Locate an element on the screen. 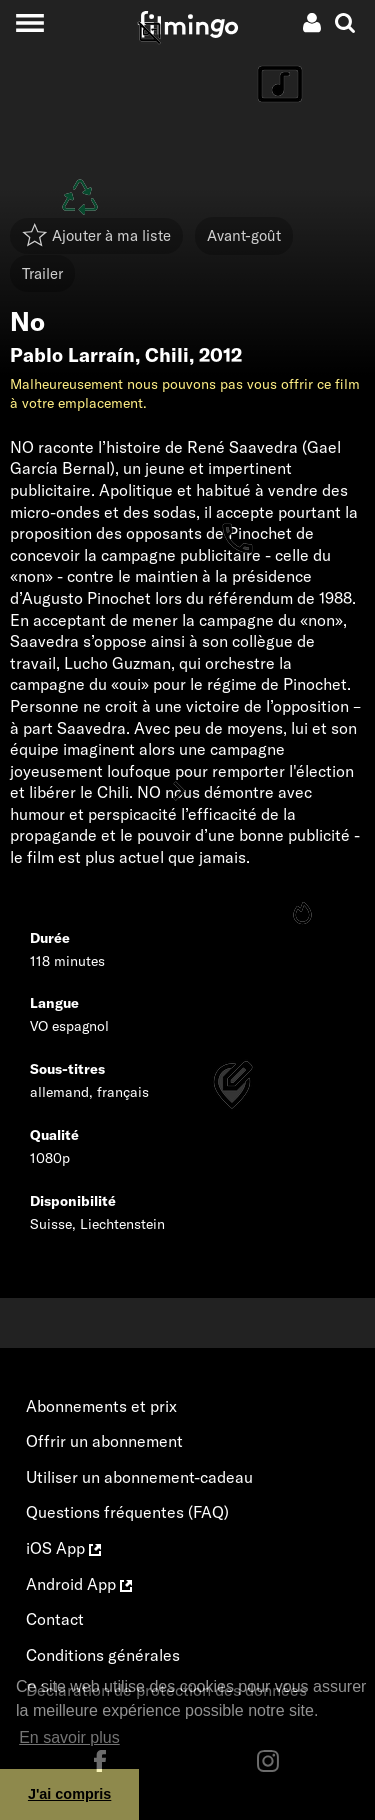 Image resolution: width=375 pixels, height=1820 pixels. go to next item or page is located at coordinates (179, 791).